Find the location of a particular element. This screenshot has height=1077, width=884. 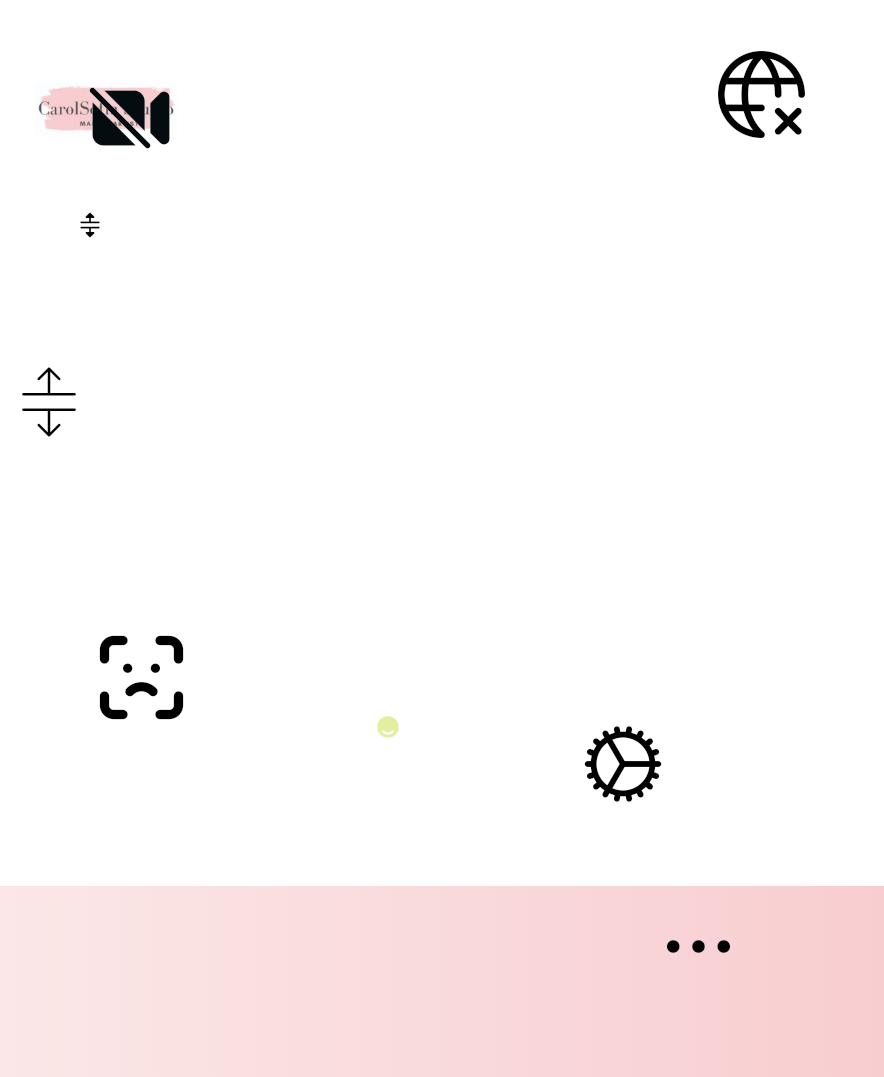

turn off video camera is located at coordinates (131, 118).